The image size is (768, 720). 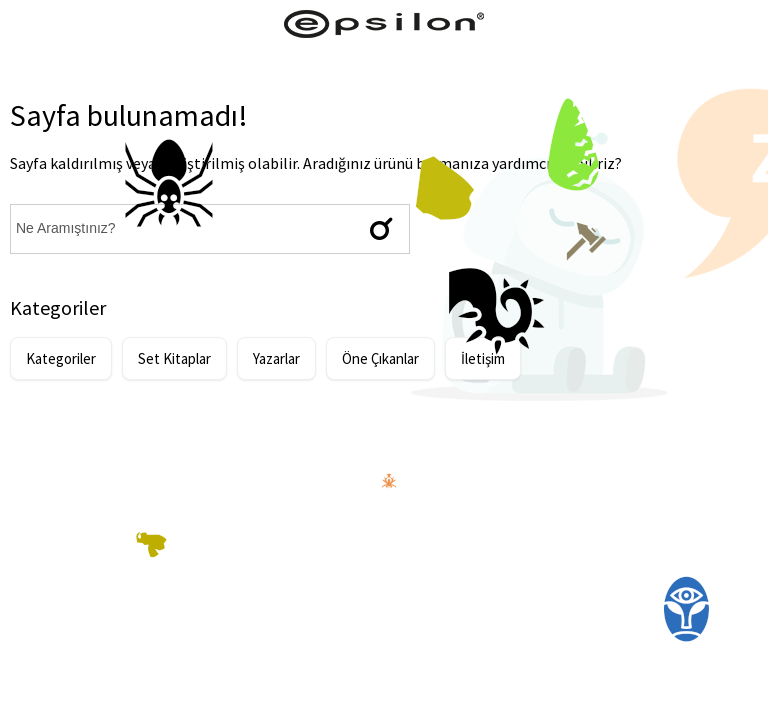 What do you see at coordinates (496, 311) in the screenshot?
I see `select tentacle monster or creature type` at bounding box center [496, 311].